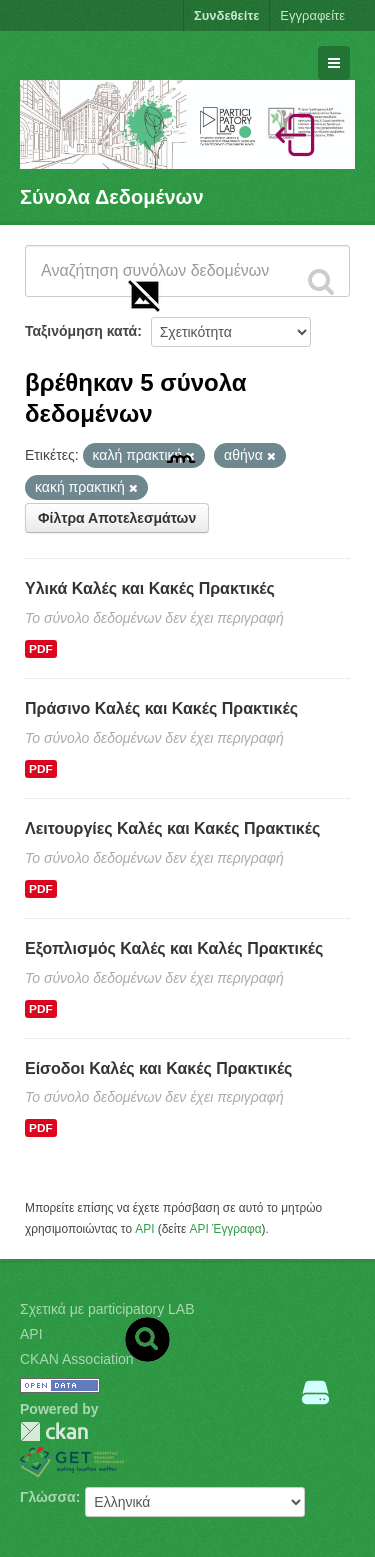 This screenshot has height=1557, width=375. I want to click on access server settings, so click(315, 1392).